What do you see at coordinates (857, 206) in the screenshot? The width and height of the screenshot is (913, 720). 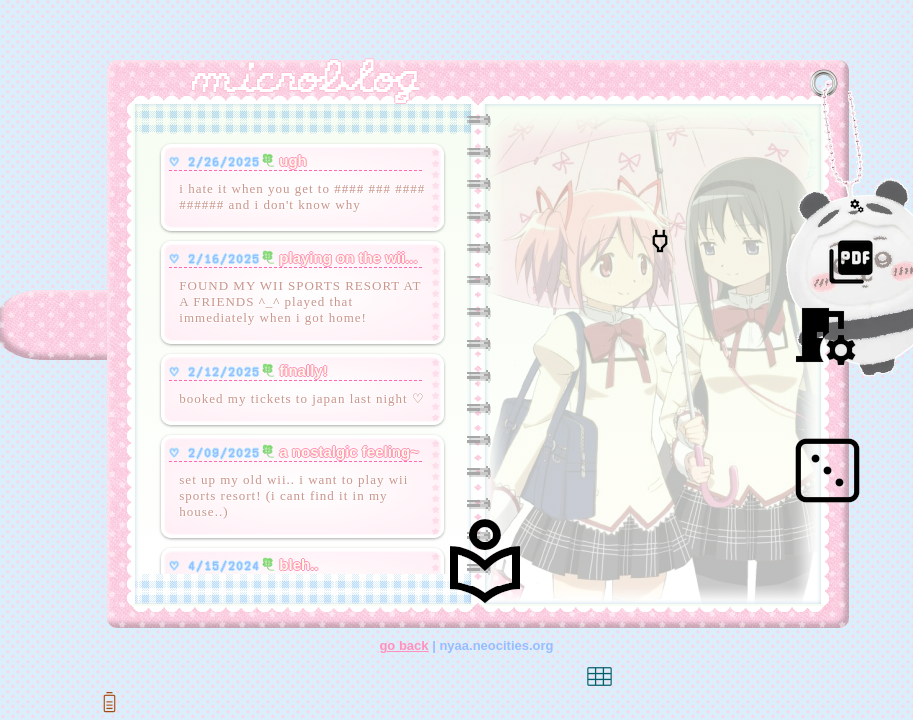 I see `access settings or configuration options` at bounding box center [857, 206].